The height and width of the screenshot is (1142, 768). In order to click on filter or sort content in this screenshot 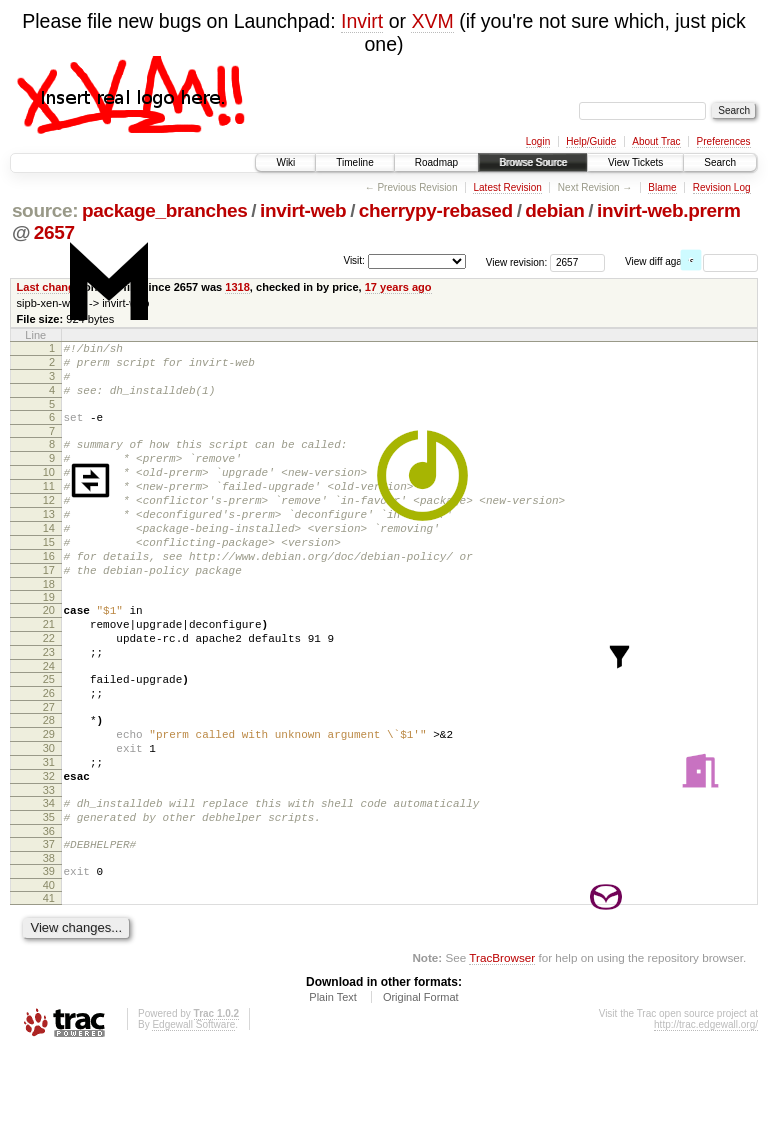, I will do `click(619, 656)`.